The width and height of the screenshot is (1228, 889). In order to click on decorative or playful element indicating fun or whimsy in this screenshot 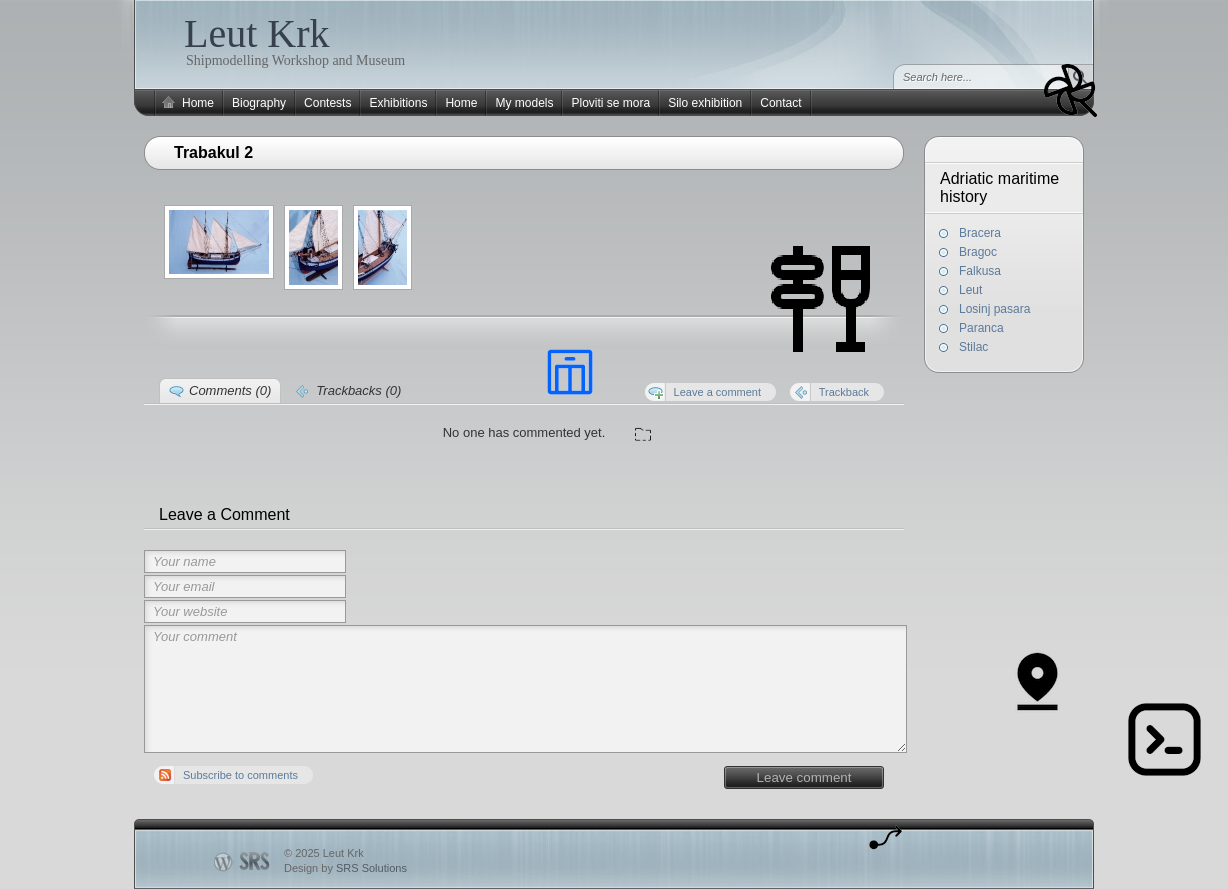, I will do `click(1071, 91)`.